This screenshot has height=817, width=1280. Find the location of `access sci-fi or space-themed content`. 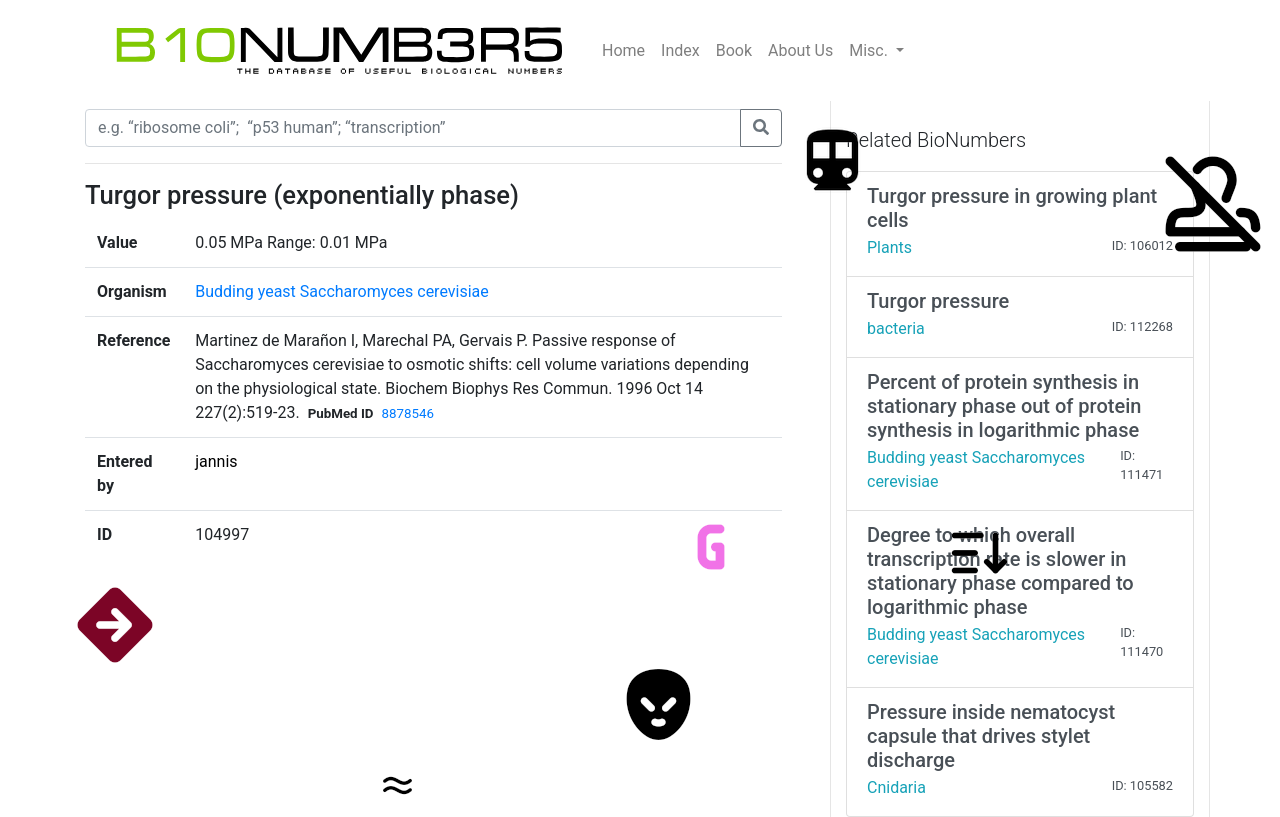

access sci-fi or space-themed content is located at coordinates (658, 704).